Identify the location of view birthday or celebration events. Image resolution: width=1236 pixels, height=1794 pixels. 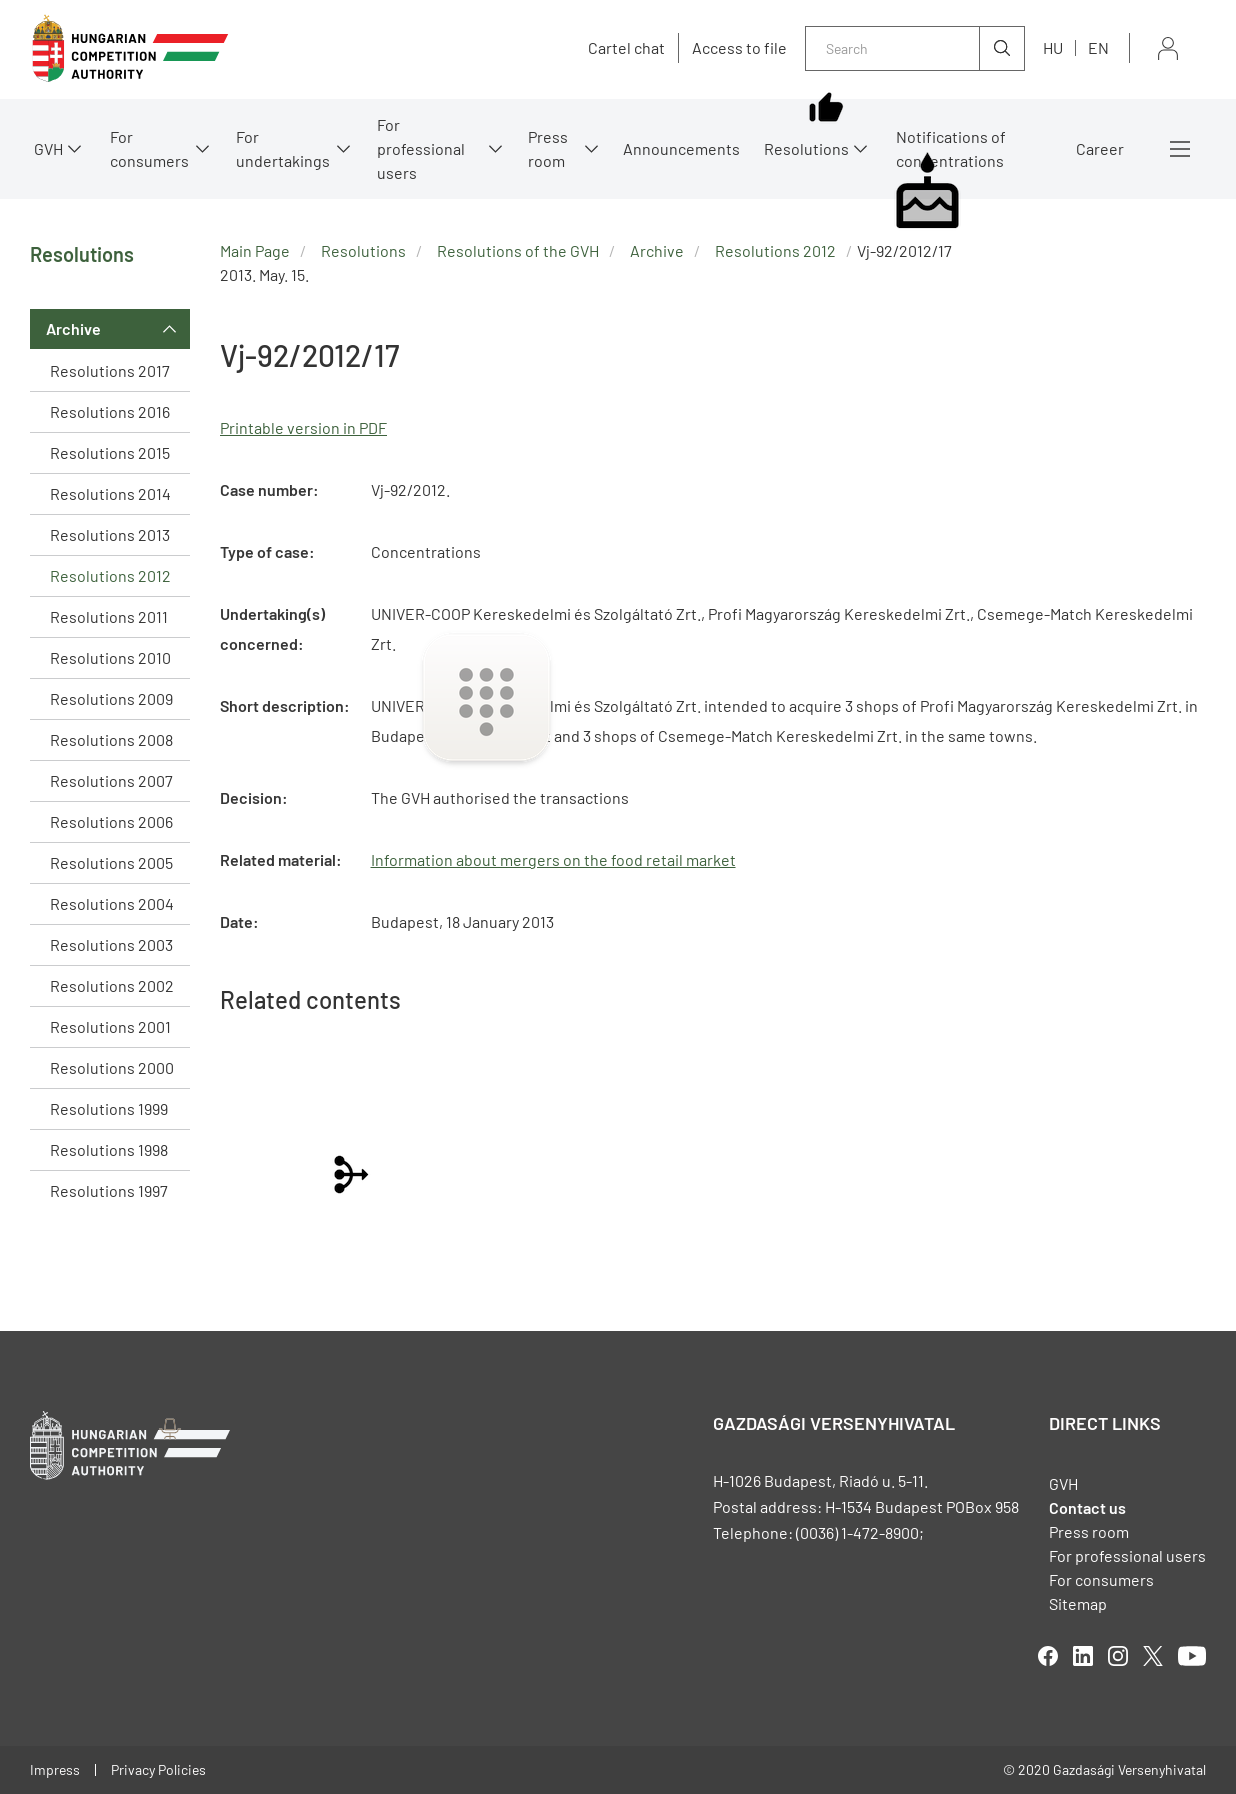
(927, 193).